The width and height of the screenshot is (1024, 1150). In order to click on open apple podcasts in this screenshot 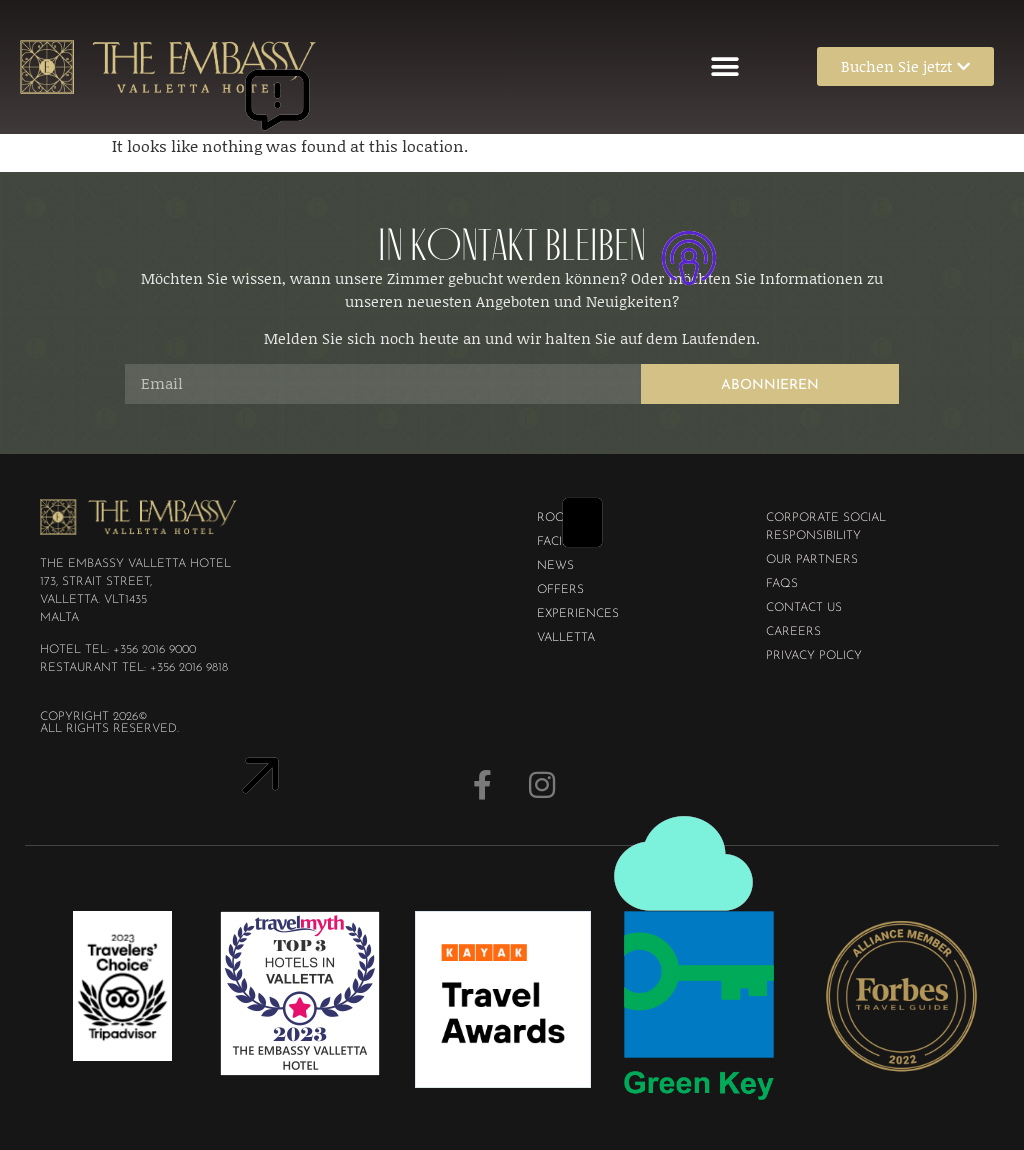, I will do `click(689, 258)`.